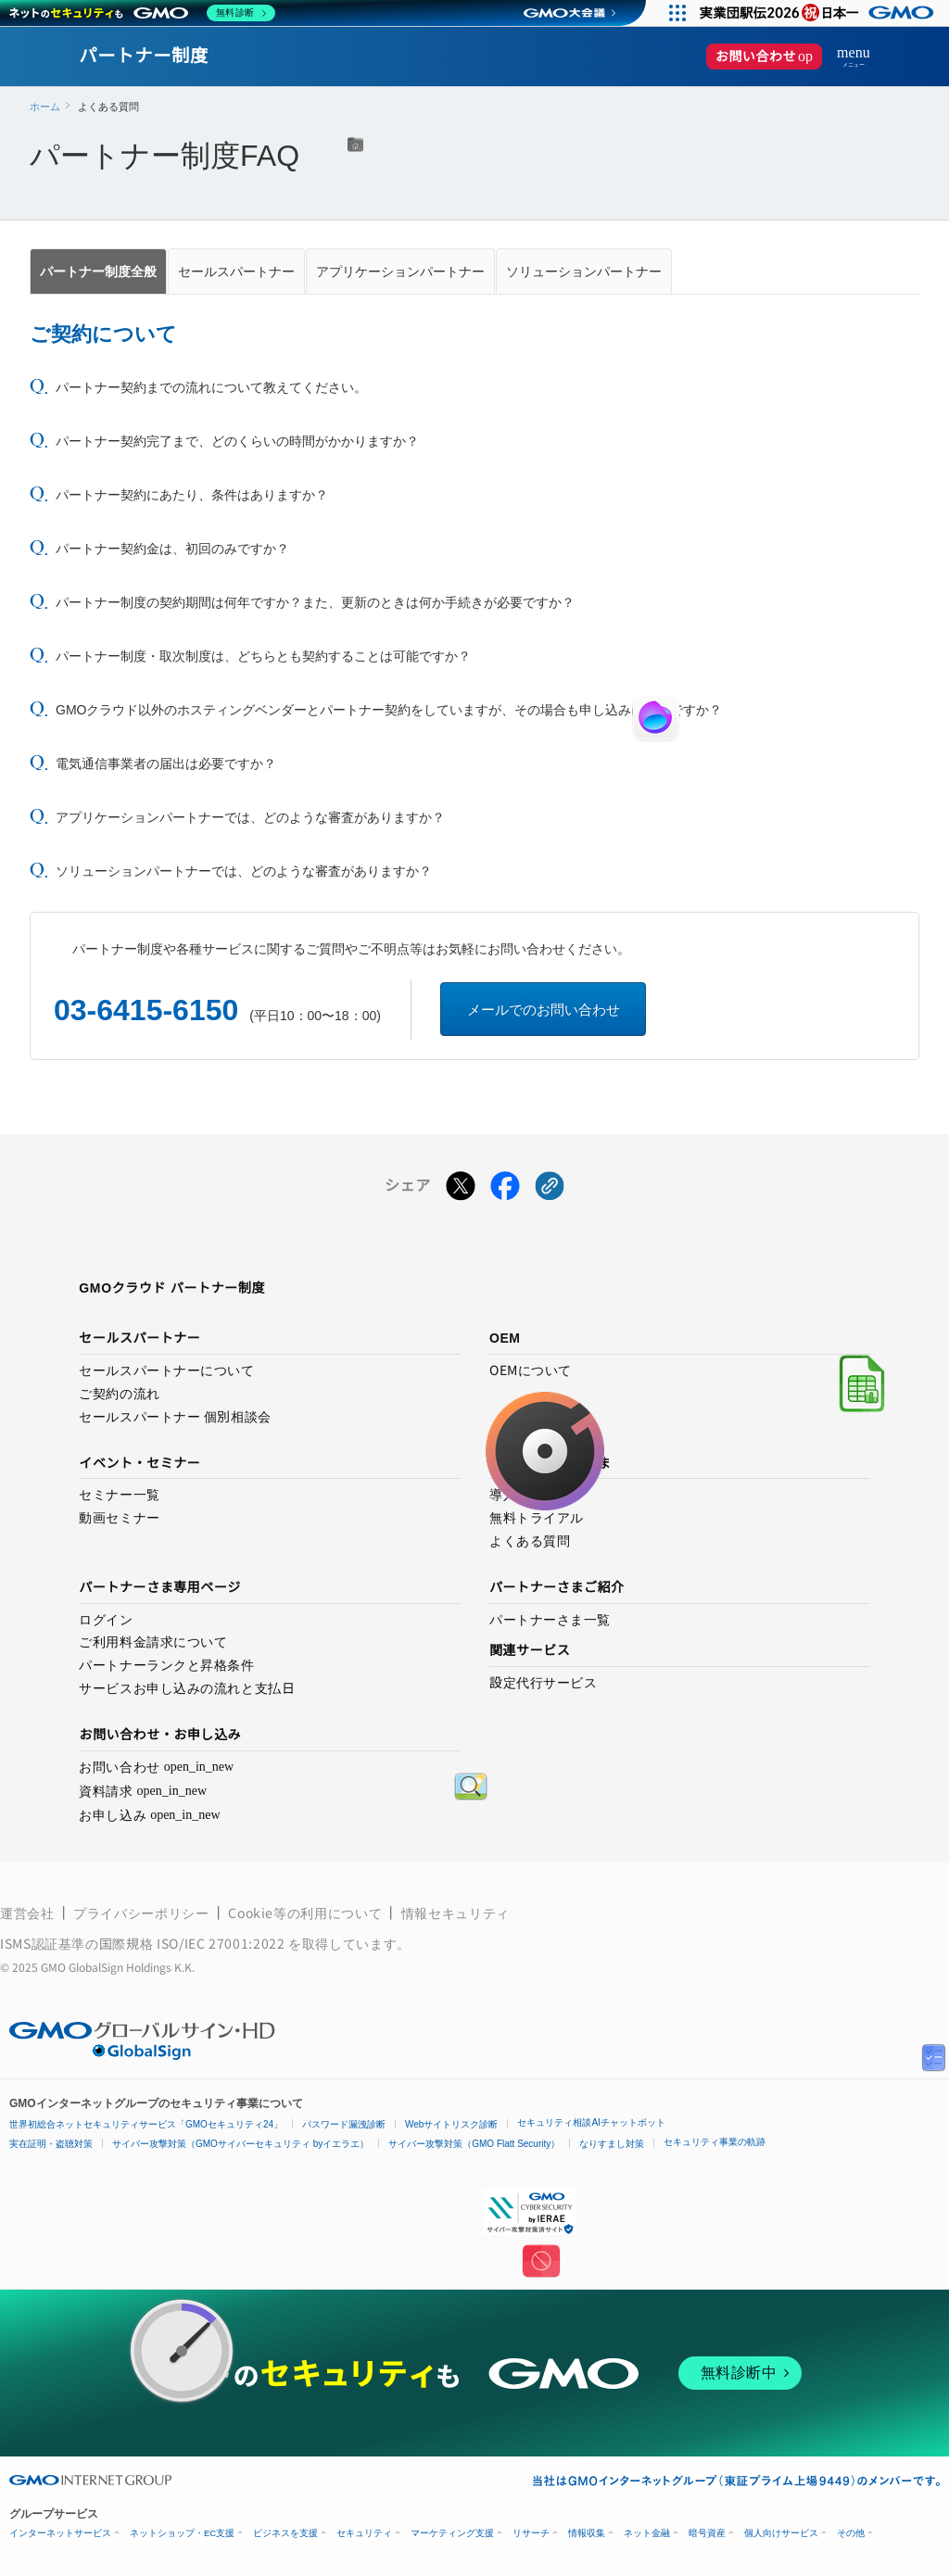 This screenshot has width=949, height=2576. I want to click on open your bookmarks or saved items app, so click(933, 2057).